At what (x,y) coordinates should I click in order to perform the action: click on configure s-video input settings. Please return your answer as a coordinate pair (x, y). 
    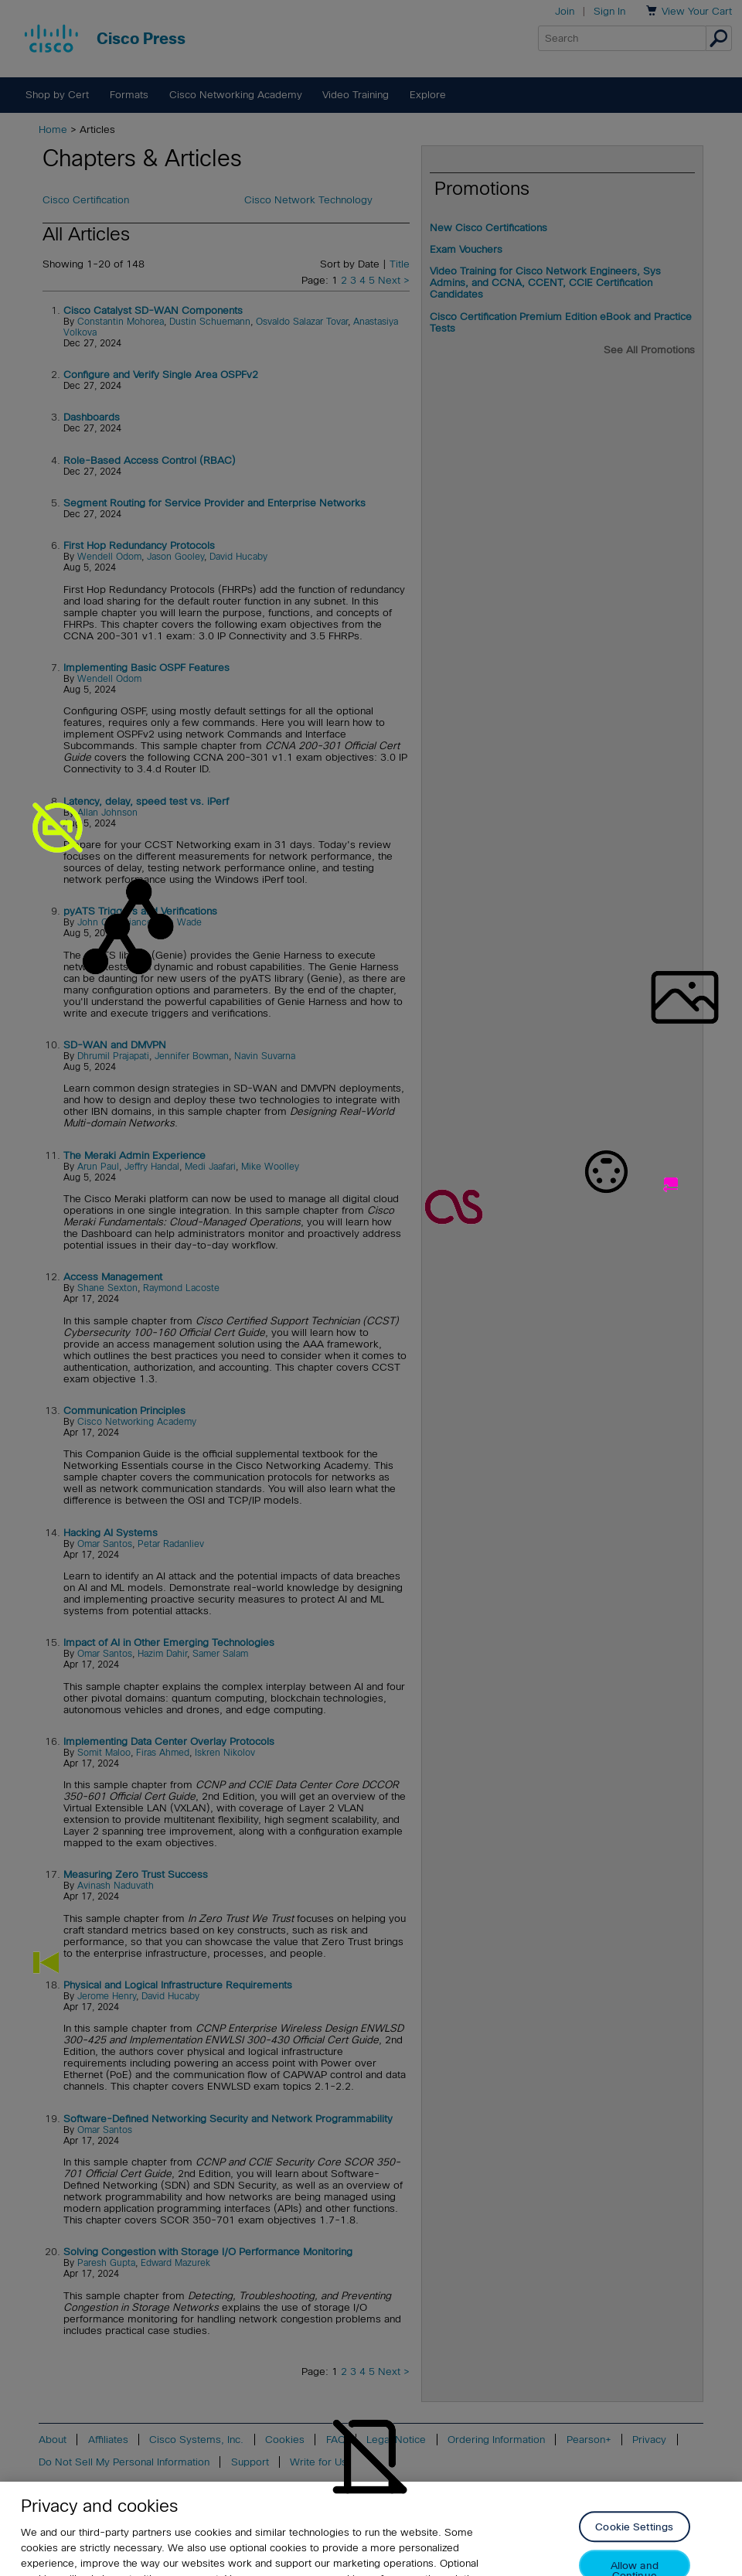
    Looking at the image, I should click on (606, 1171).